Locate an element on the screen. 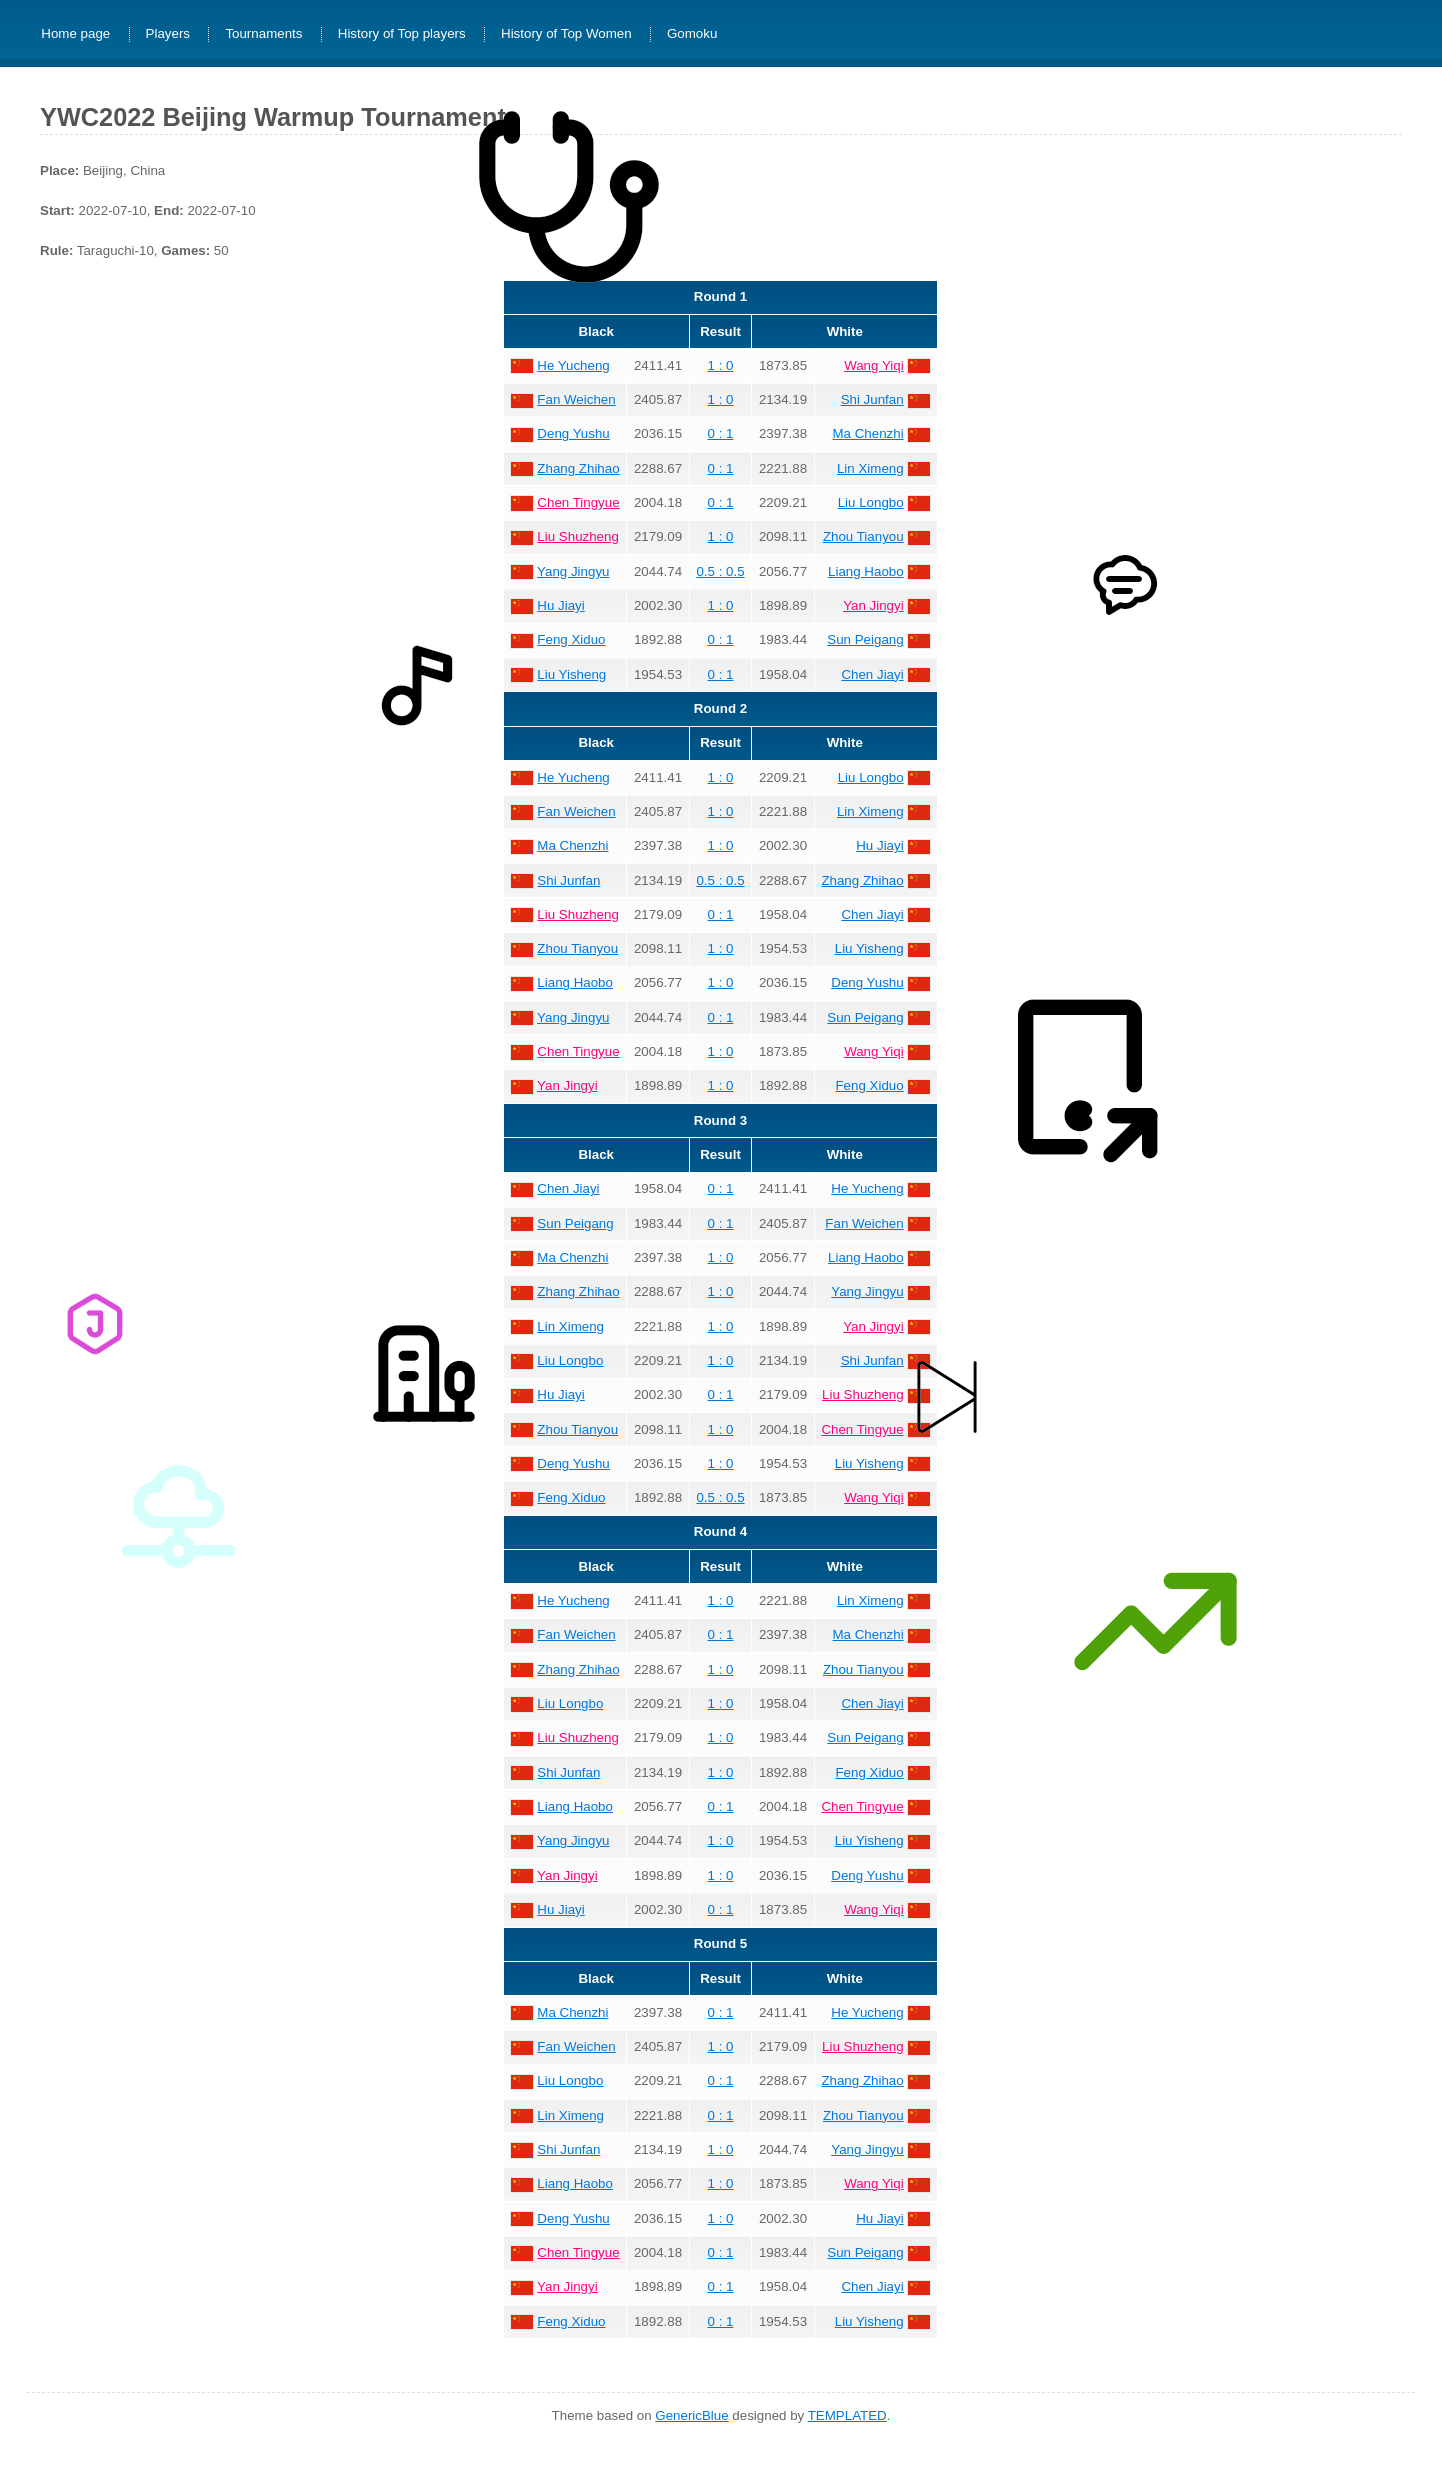  share content from tablet to another device is located at coordinates (1080, 1077).